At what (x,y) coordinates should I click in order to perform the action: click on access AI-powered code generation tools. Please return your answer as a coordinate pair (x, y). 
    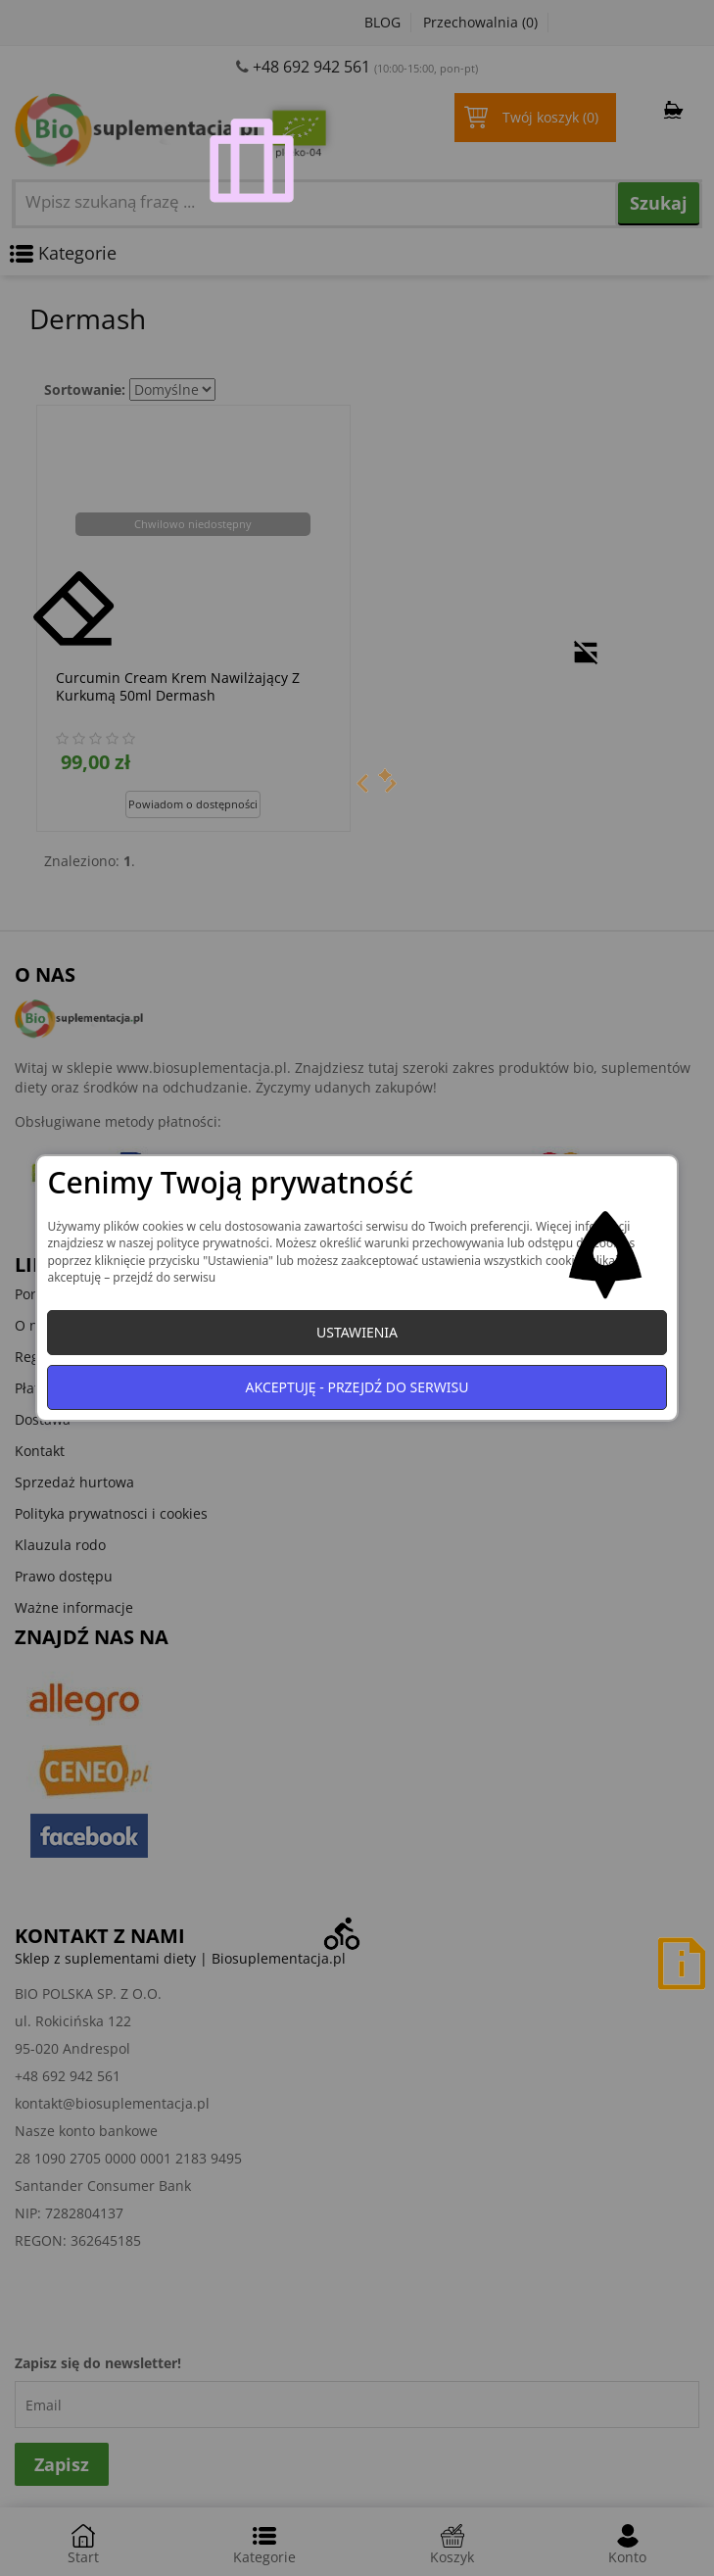
    Looking at the image, I should click on (376, 783).